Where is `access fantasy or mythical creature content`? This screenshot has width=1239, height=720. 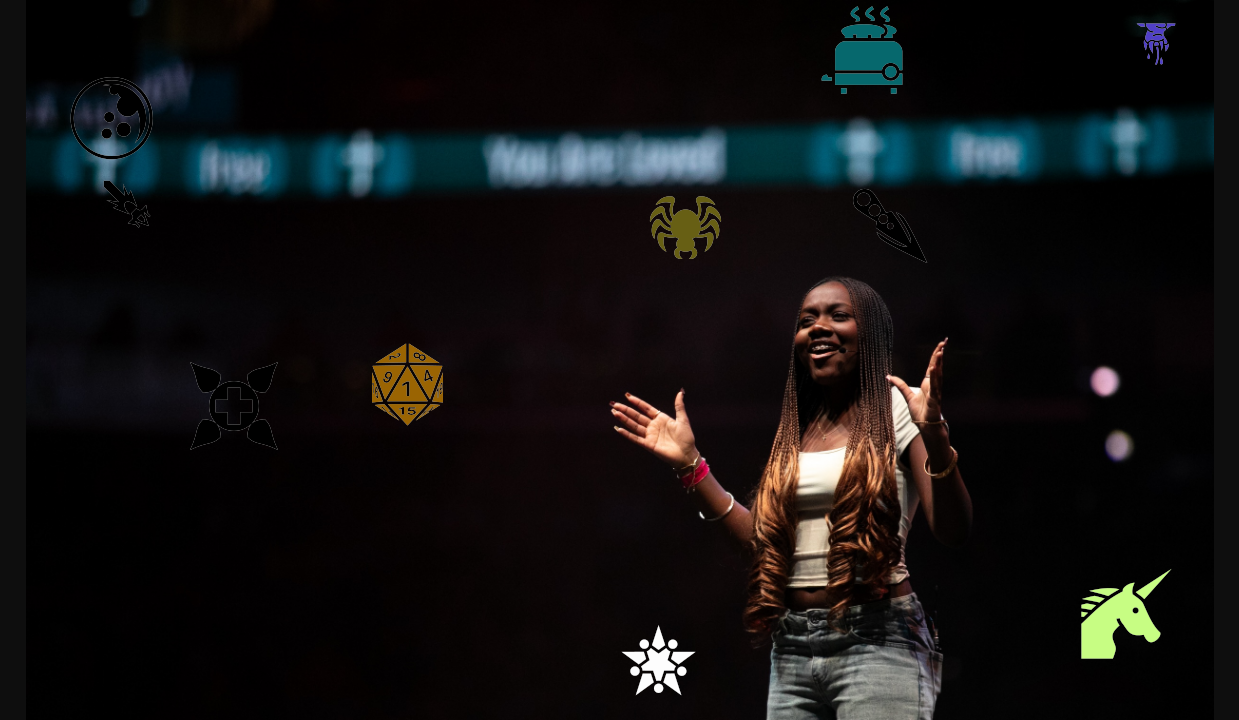 access fantasy or mythical creature content is located at coordinates (1126, 613).